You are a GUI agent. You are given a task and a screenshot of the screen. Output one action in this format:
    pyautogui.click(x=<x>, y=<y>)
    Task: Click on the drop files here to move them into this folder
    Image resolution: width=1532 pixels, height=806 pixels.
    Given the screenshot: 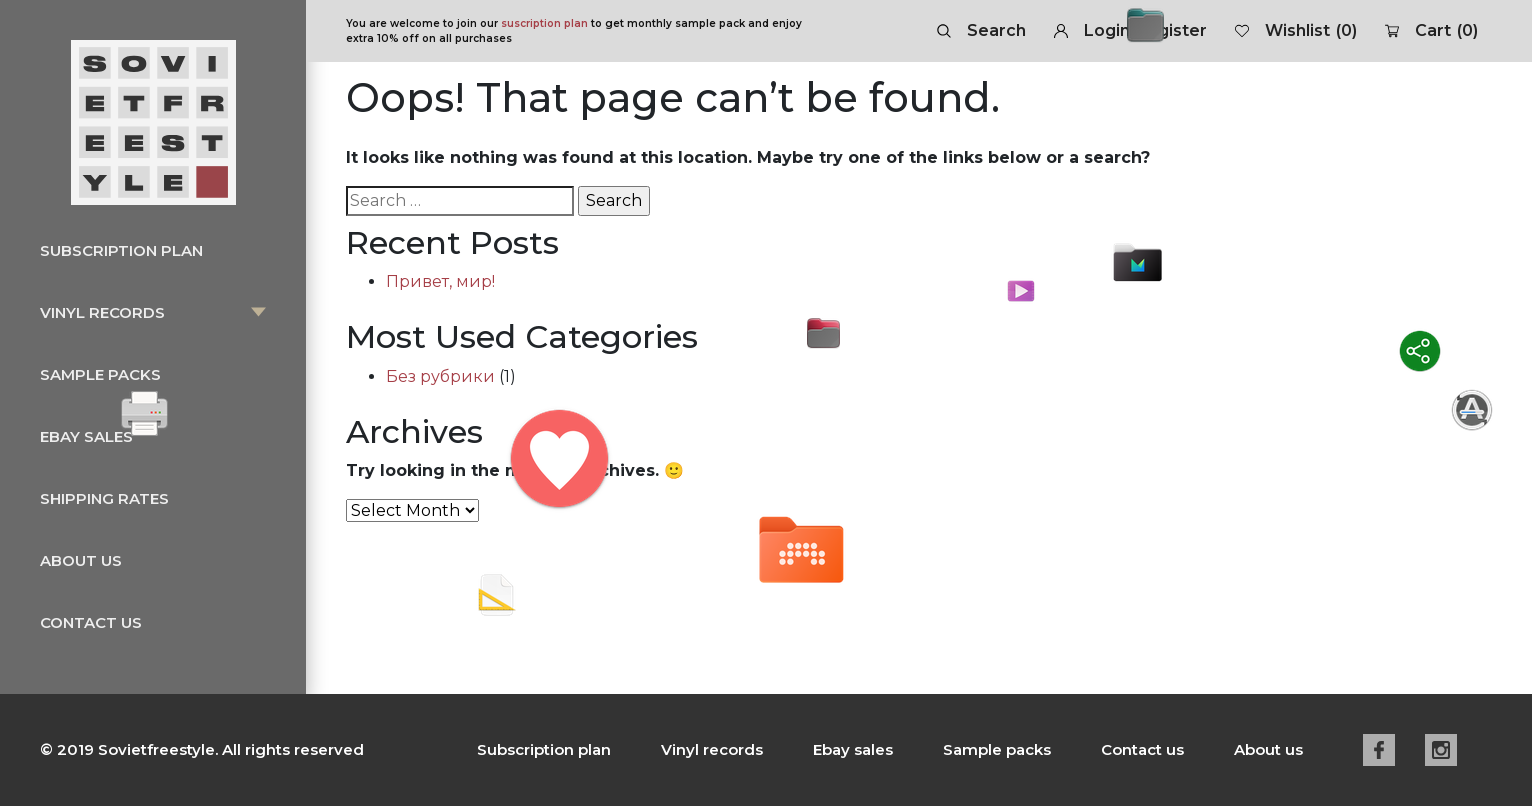 What is the action you would take?
    pyautogui.click(x=823, y=332)
    